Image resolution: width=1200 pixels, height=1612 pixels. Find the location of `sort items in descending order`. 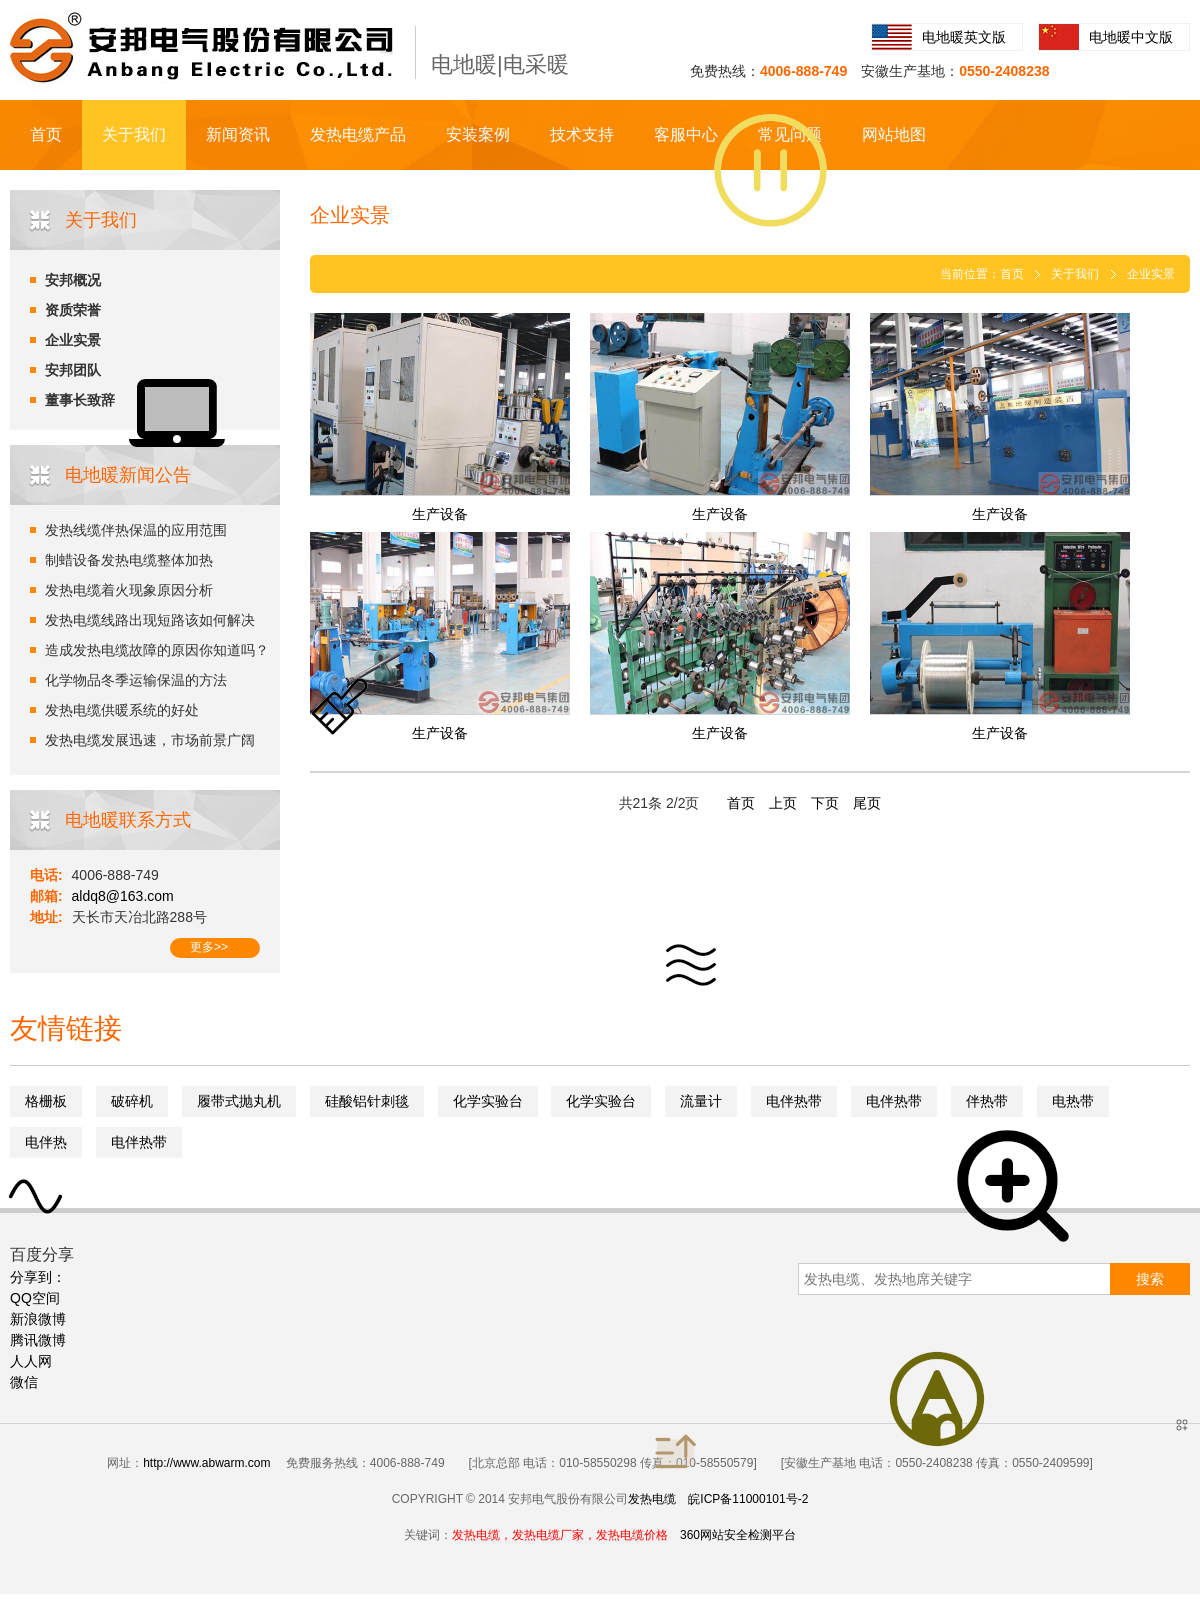

sort items in descending order is located at coordinates (674, 1453).